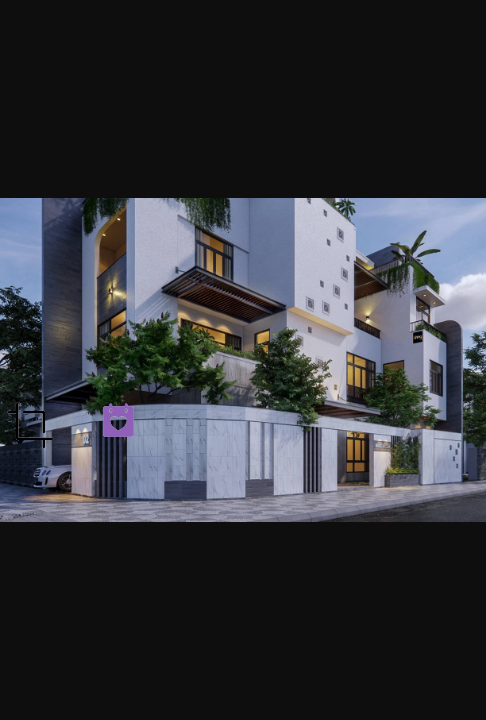 The width and height of the screenshot is (486, 720). I want to click on crop an image or photo, so click(30, 425).